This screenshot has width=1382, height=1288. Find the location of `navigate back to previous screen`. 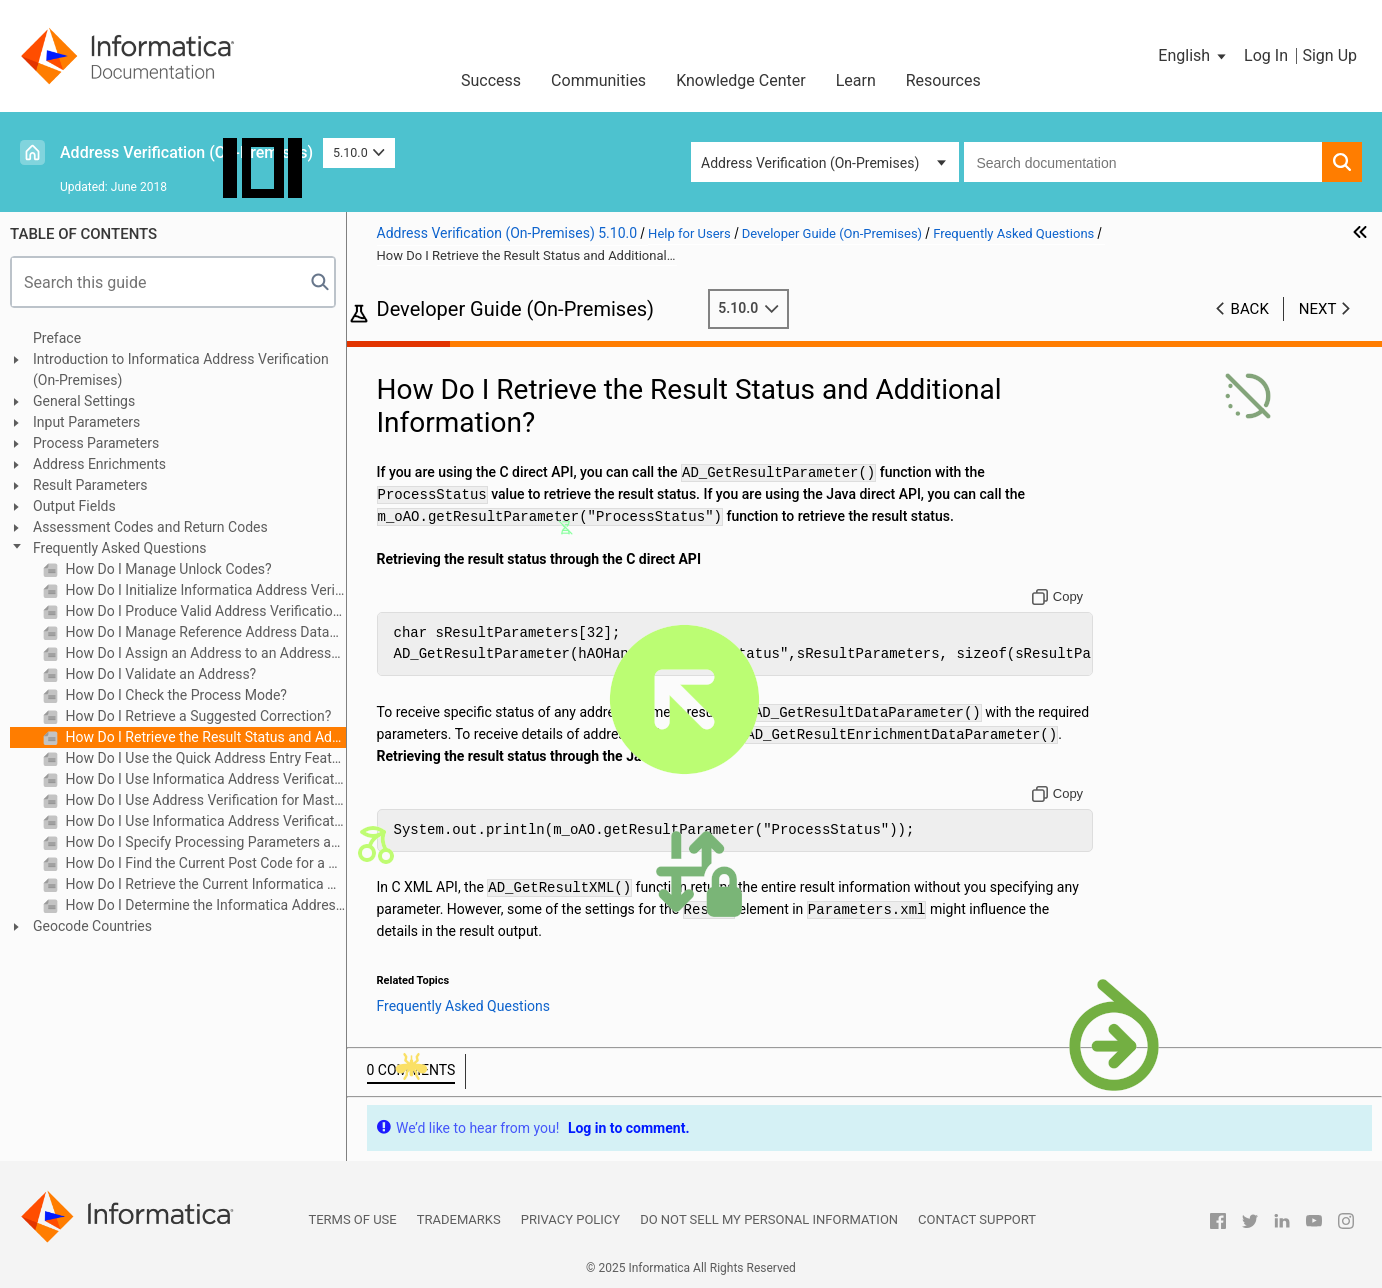

navigate back to previous screen is located at coordinates (684, 699).